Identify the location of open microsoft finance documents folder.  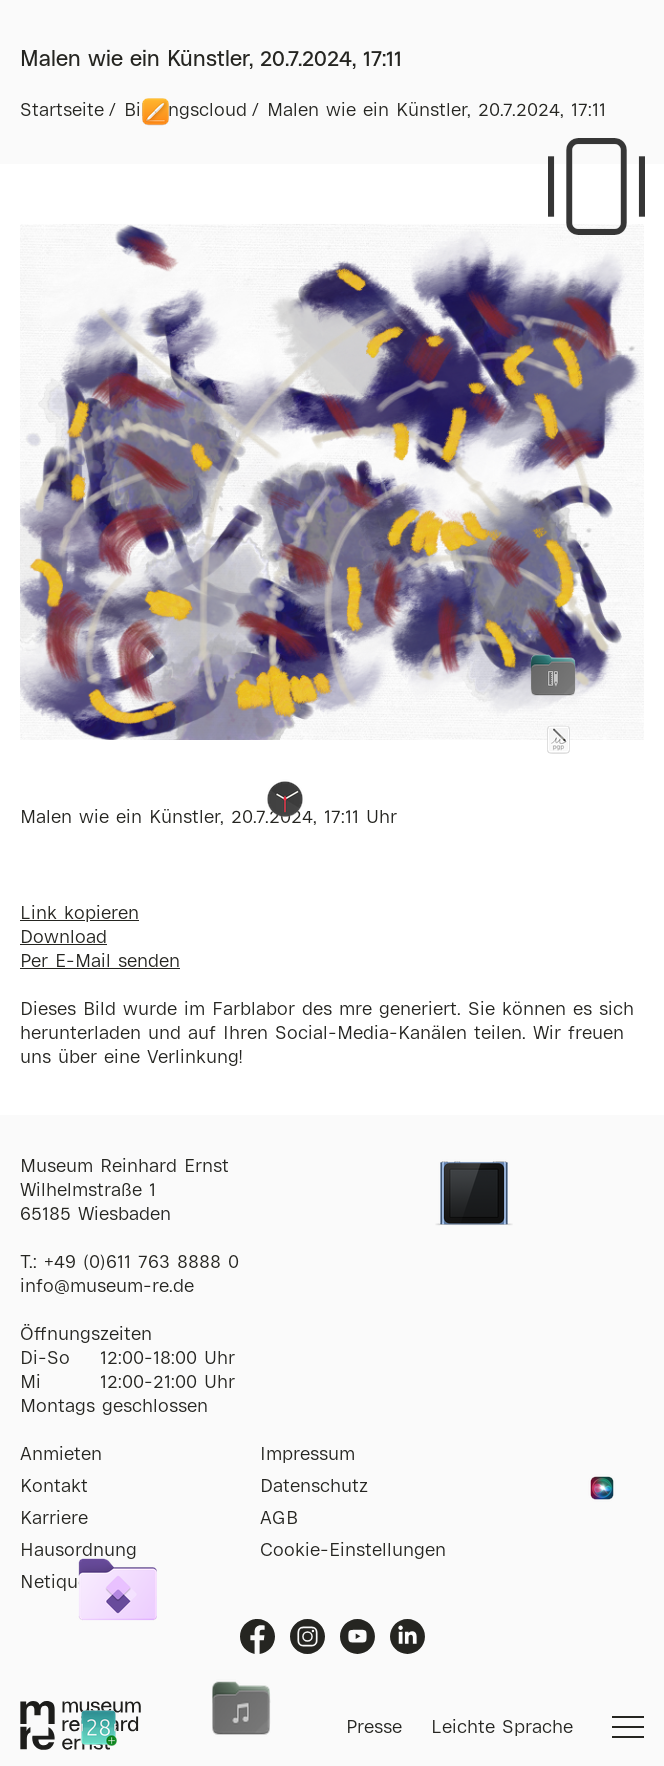
(117, 1591).